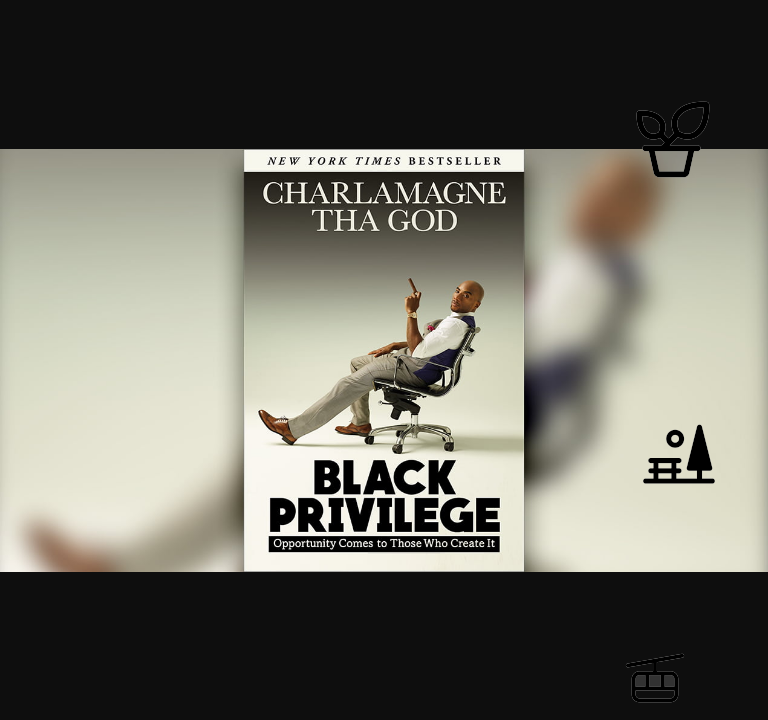  What do you see at coordinates (679, 458) in the screenshot?
I see `view nearby parks or green spaces` at bounding box center [679, 458].